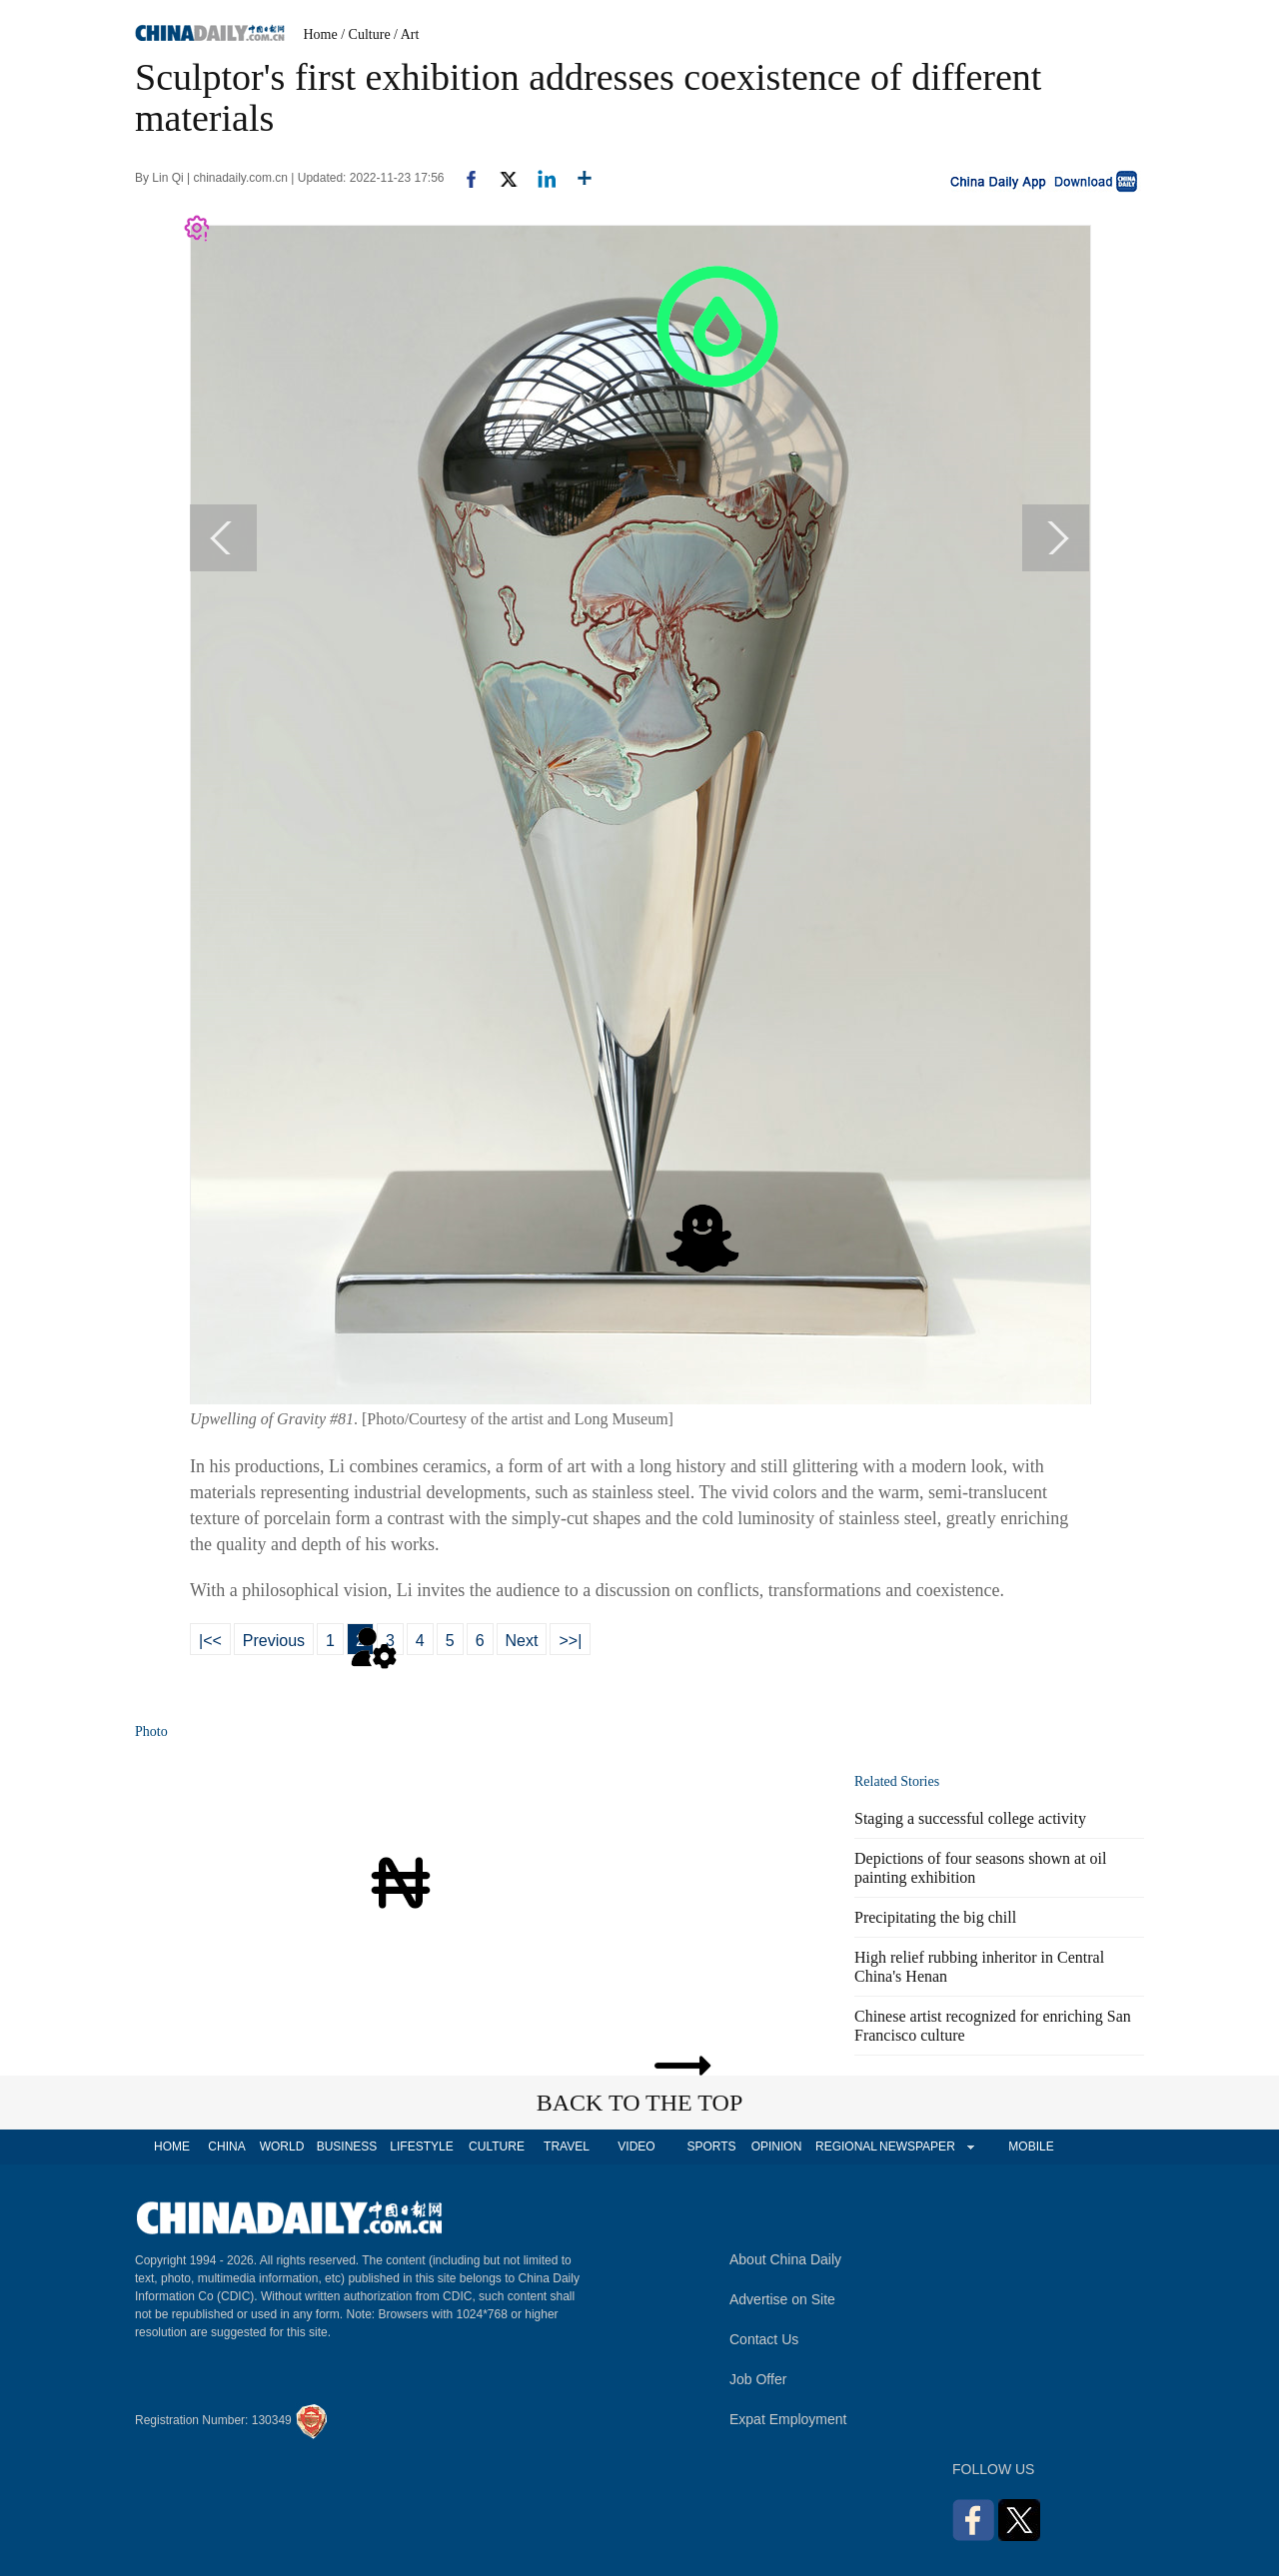  What do you see at coordinates (702, 1239) in the screenshot?
I see `open snapchat app` at bounding box center [702, 1239].